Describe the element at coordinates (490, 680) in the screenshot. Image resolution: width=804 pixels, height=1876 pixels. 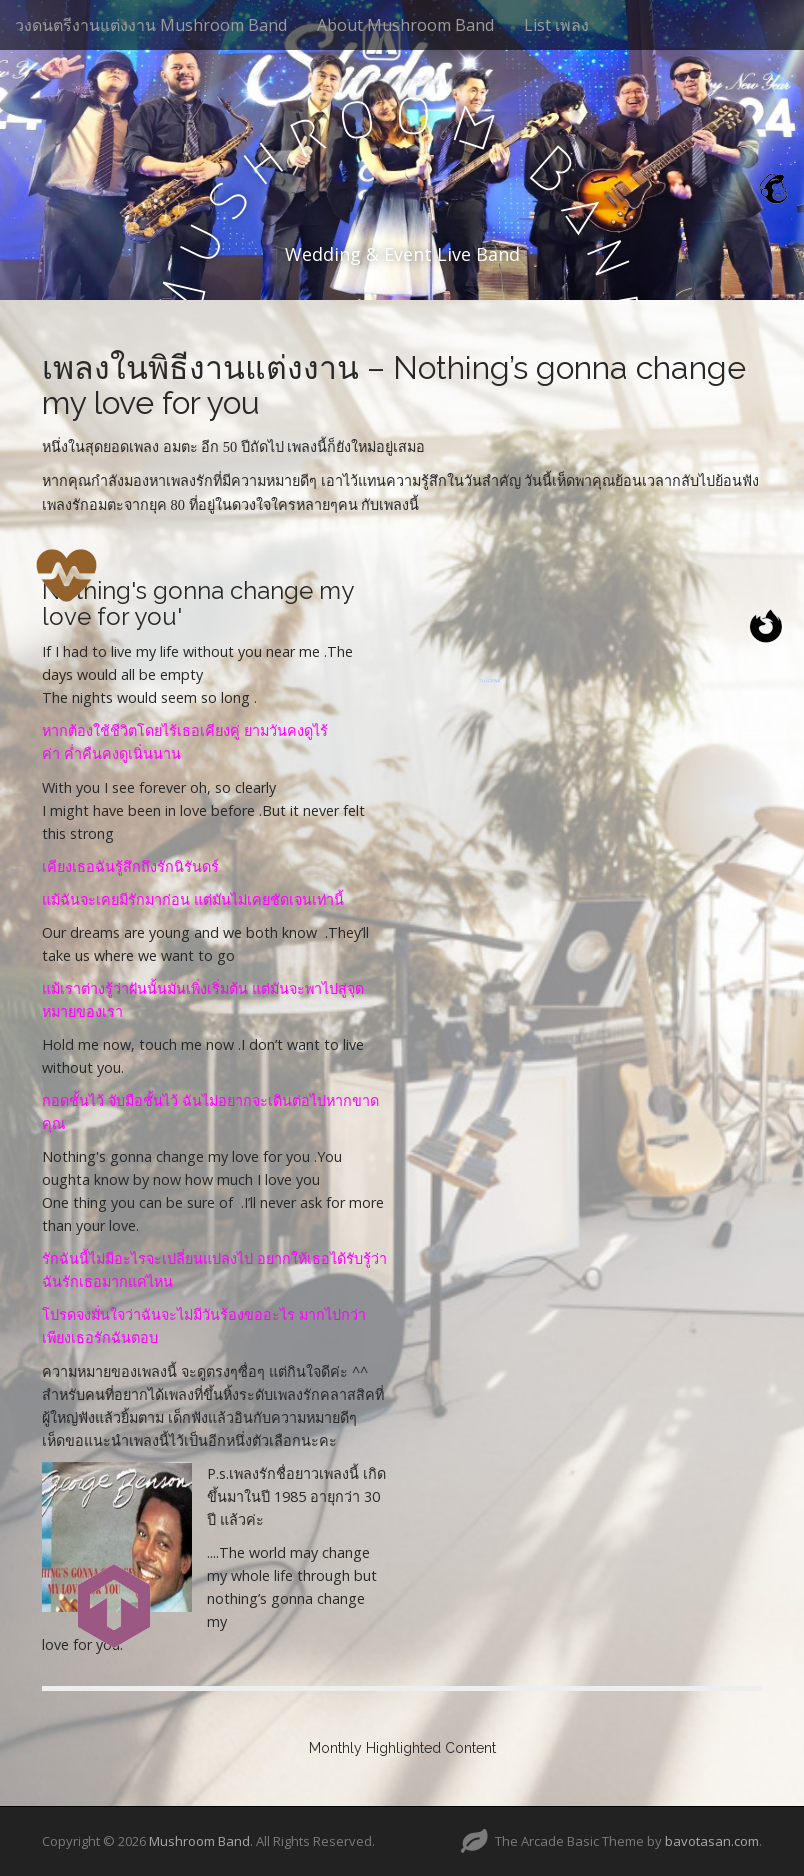
I see `apache lucene search library logo` at that location.